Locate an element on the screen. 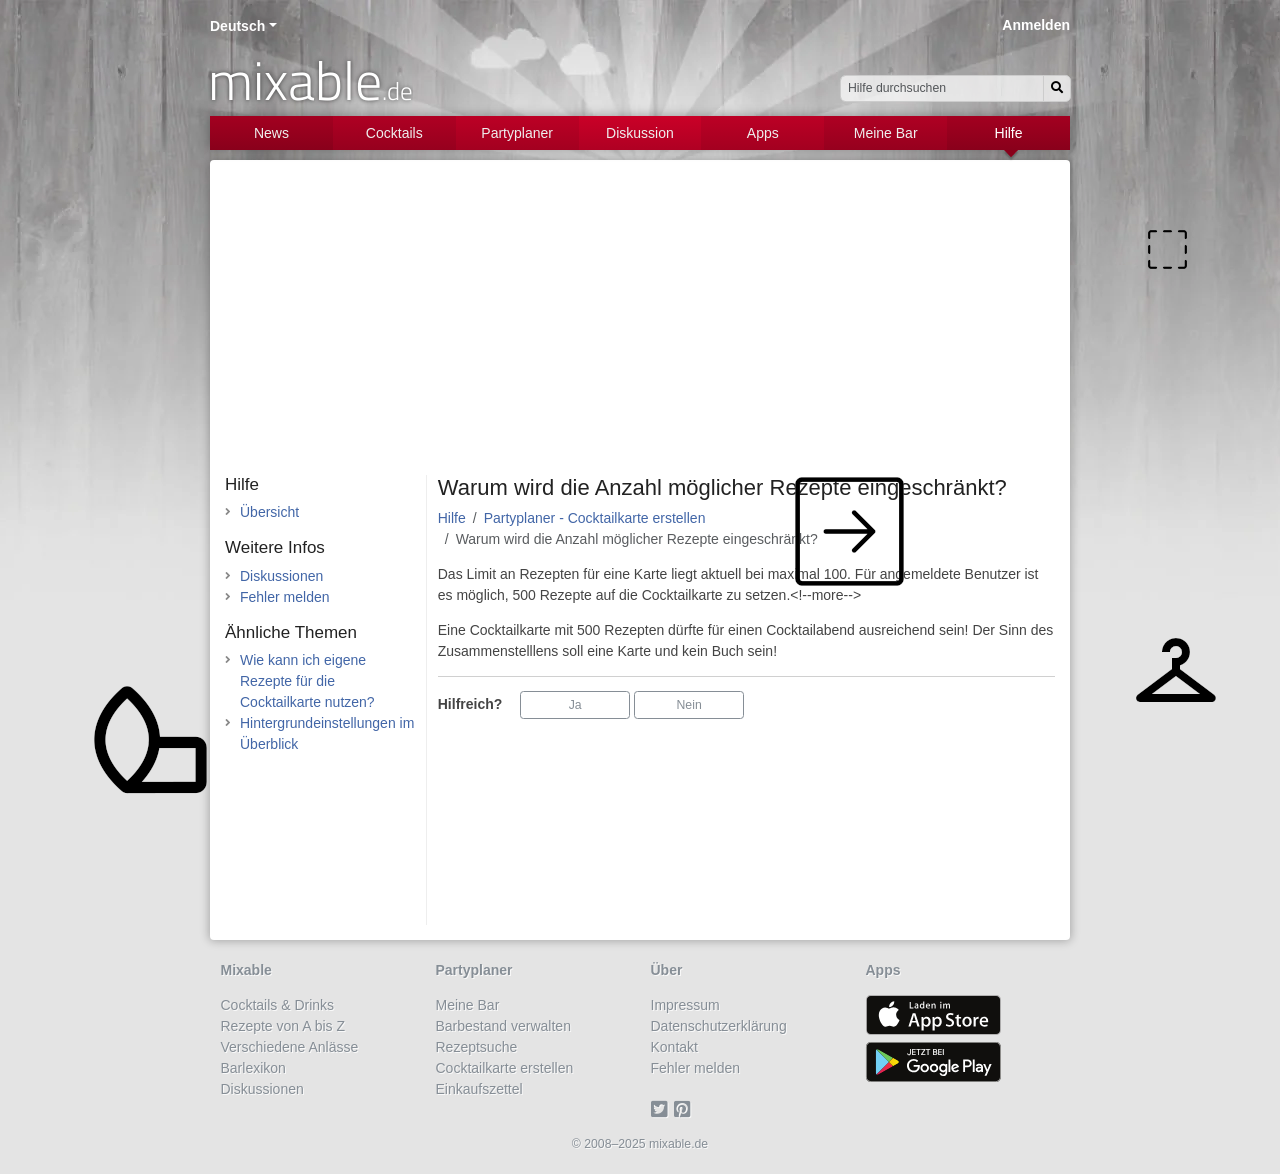 This screenshot has height=1174, width=1280. navigate to the next item or screen is located at coordinates (849, 531).